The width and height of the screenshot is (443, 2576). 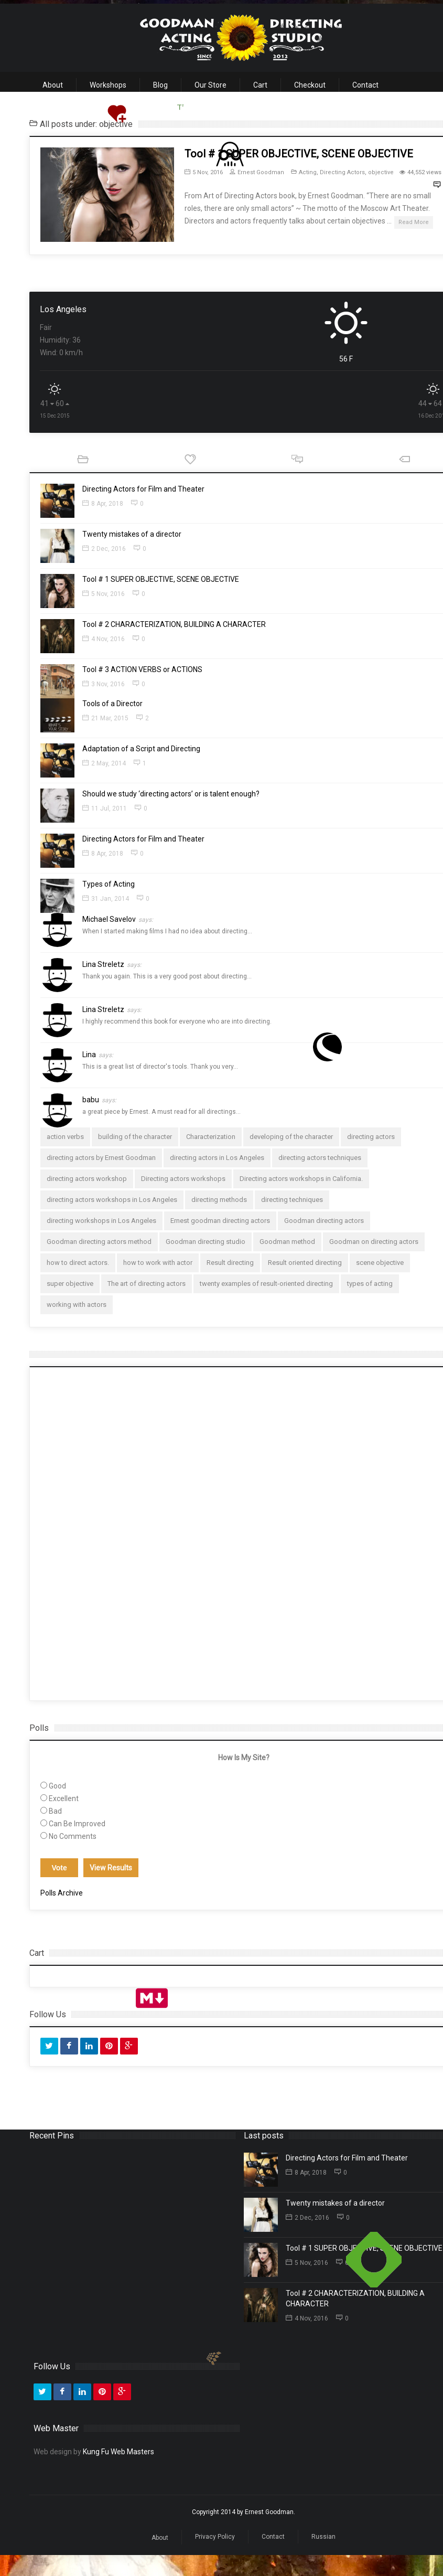 I want to click on schlix CMS brand logo, so click(x=214, y=2358).